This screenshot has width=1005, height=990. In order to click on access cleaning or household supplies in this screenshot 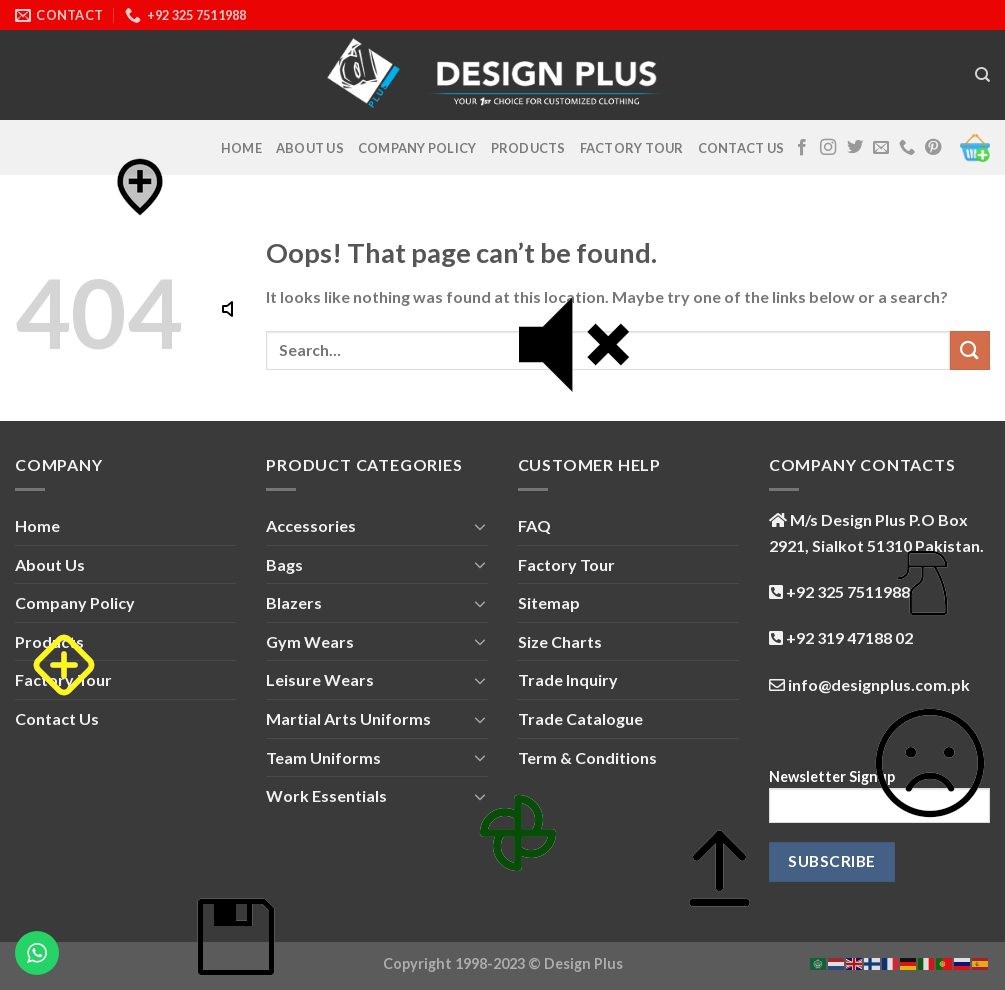, I will do `click(925, 583)`.